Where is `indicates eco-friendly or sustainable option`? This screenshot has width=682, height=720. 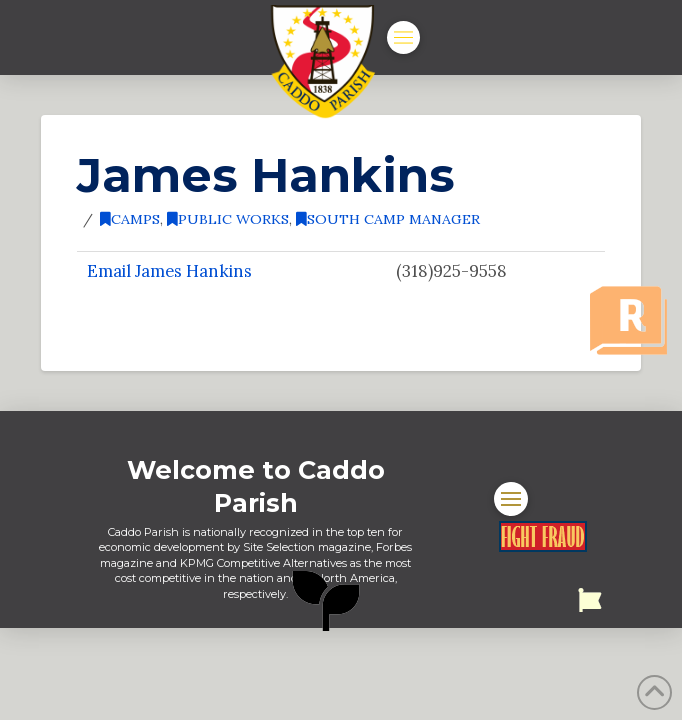 indicates eco-friendly or sustainable option is located at coordinates (326, 601).